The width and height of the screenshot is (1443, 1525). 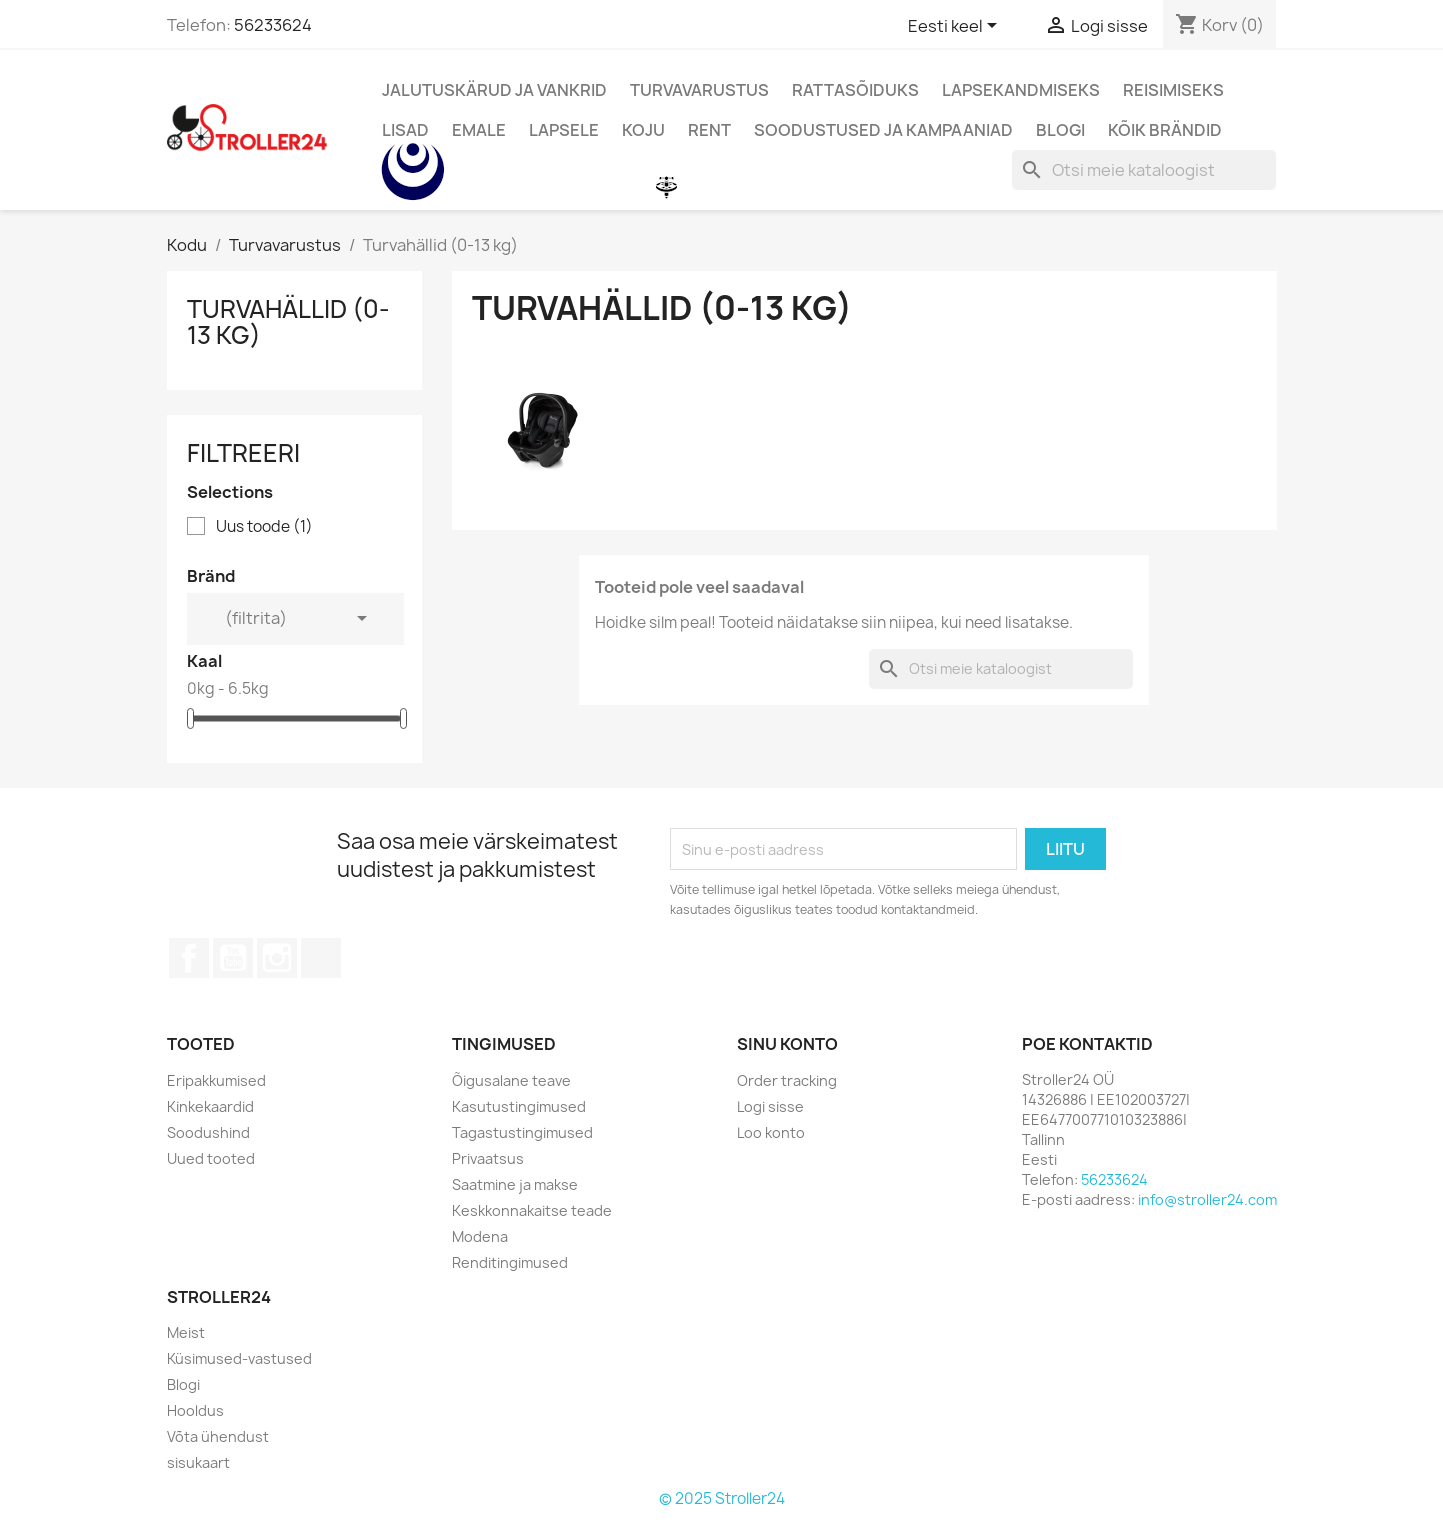 I want to click on deploy orbital defense satellite, so click(x=666, y=187).